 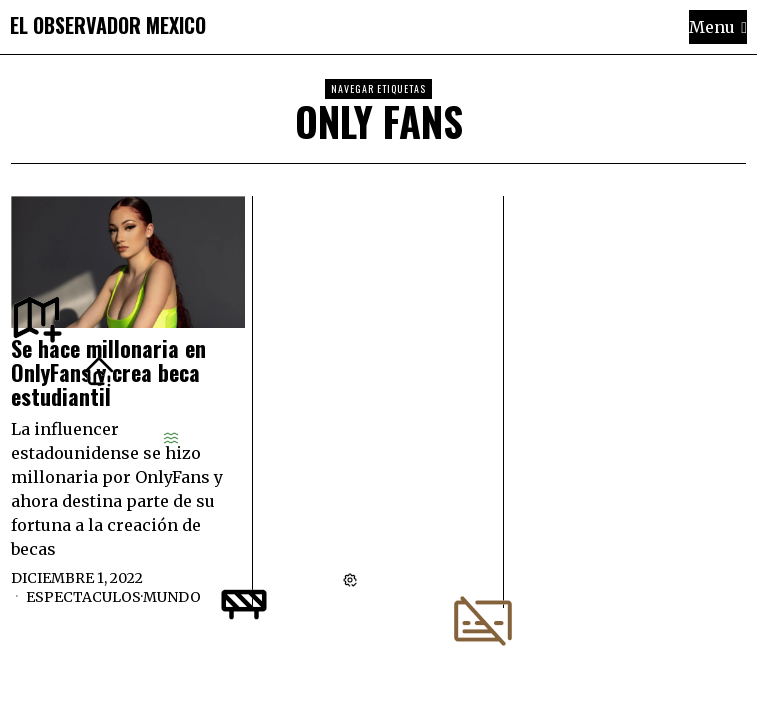 What do you see at coordinates (99, 371) in the screenshot?
I see `home alert or warning notification` at bounding box center [99, 371].